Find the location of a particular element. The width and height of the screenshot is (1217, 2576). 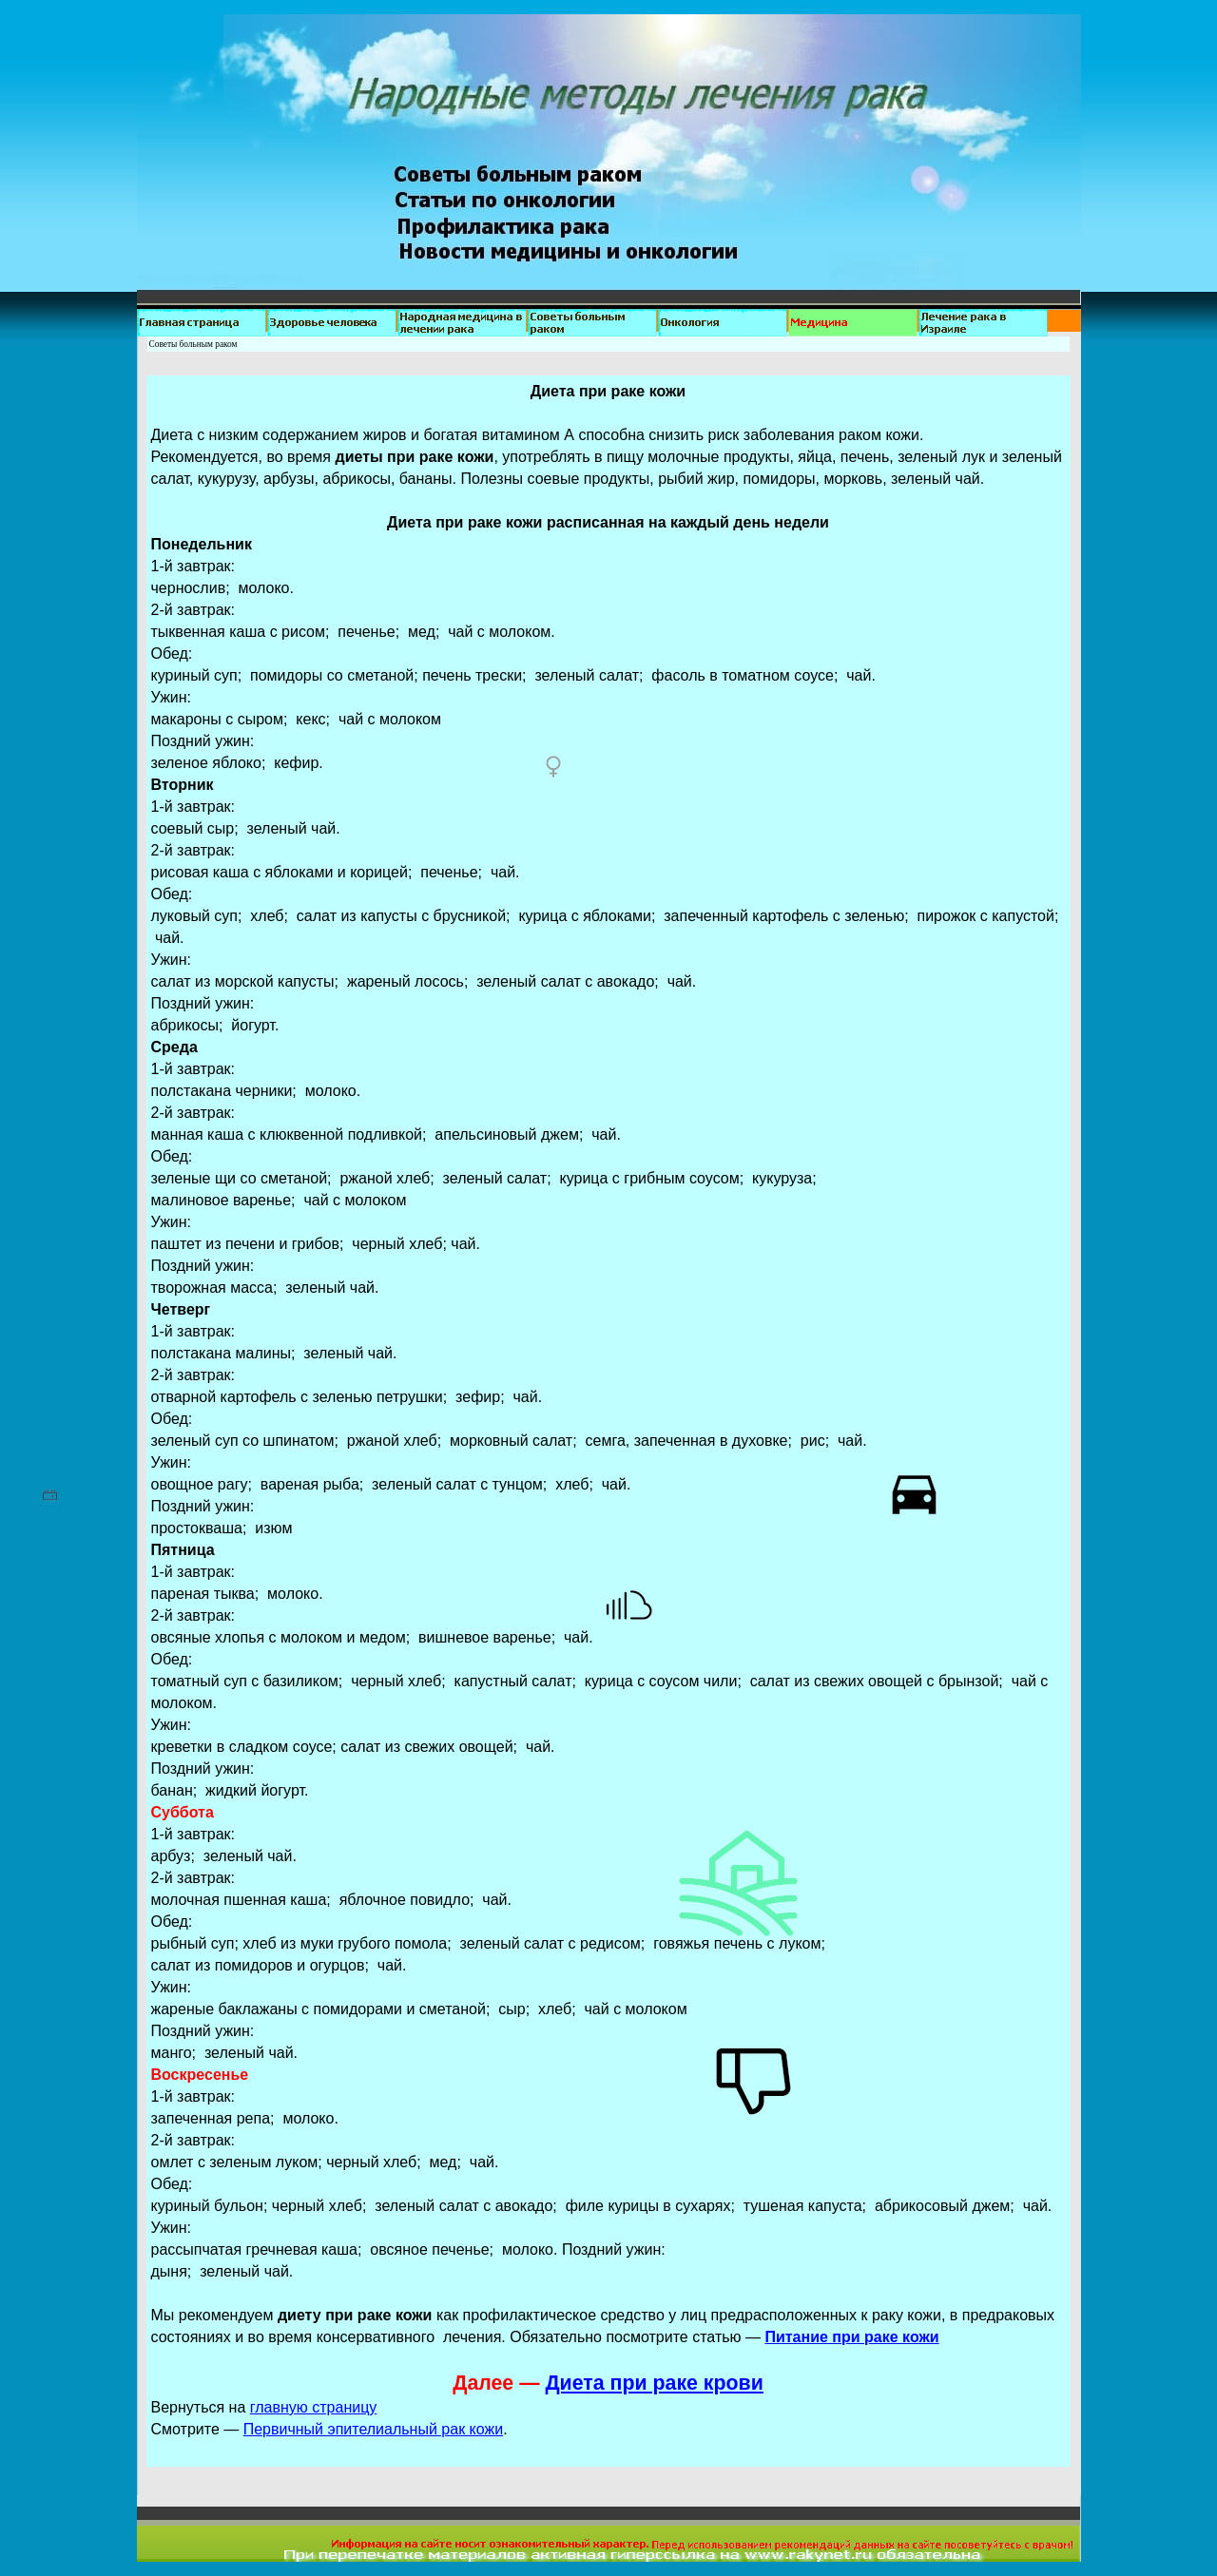

check vehicle battery status is located at coordinates (49, 1495).